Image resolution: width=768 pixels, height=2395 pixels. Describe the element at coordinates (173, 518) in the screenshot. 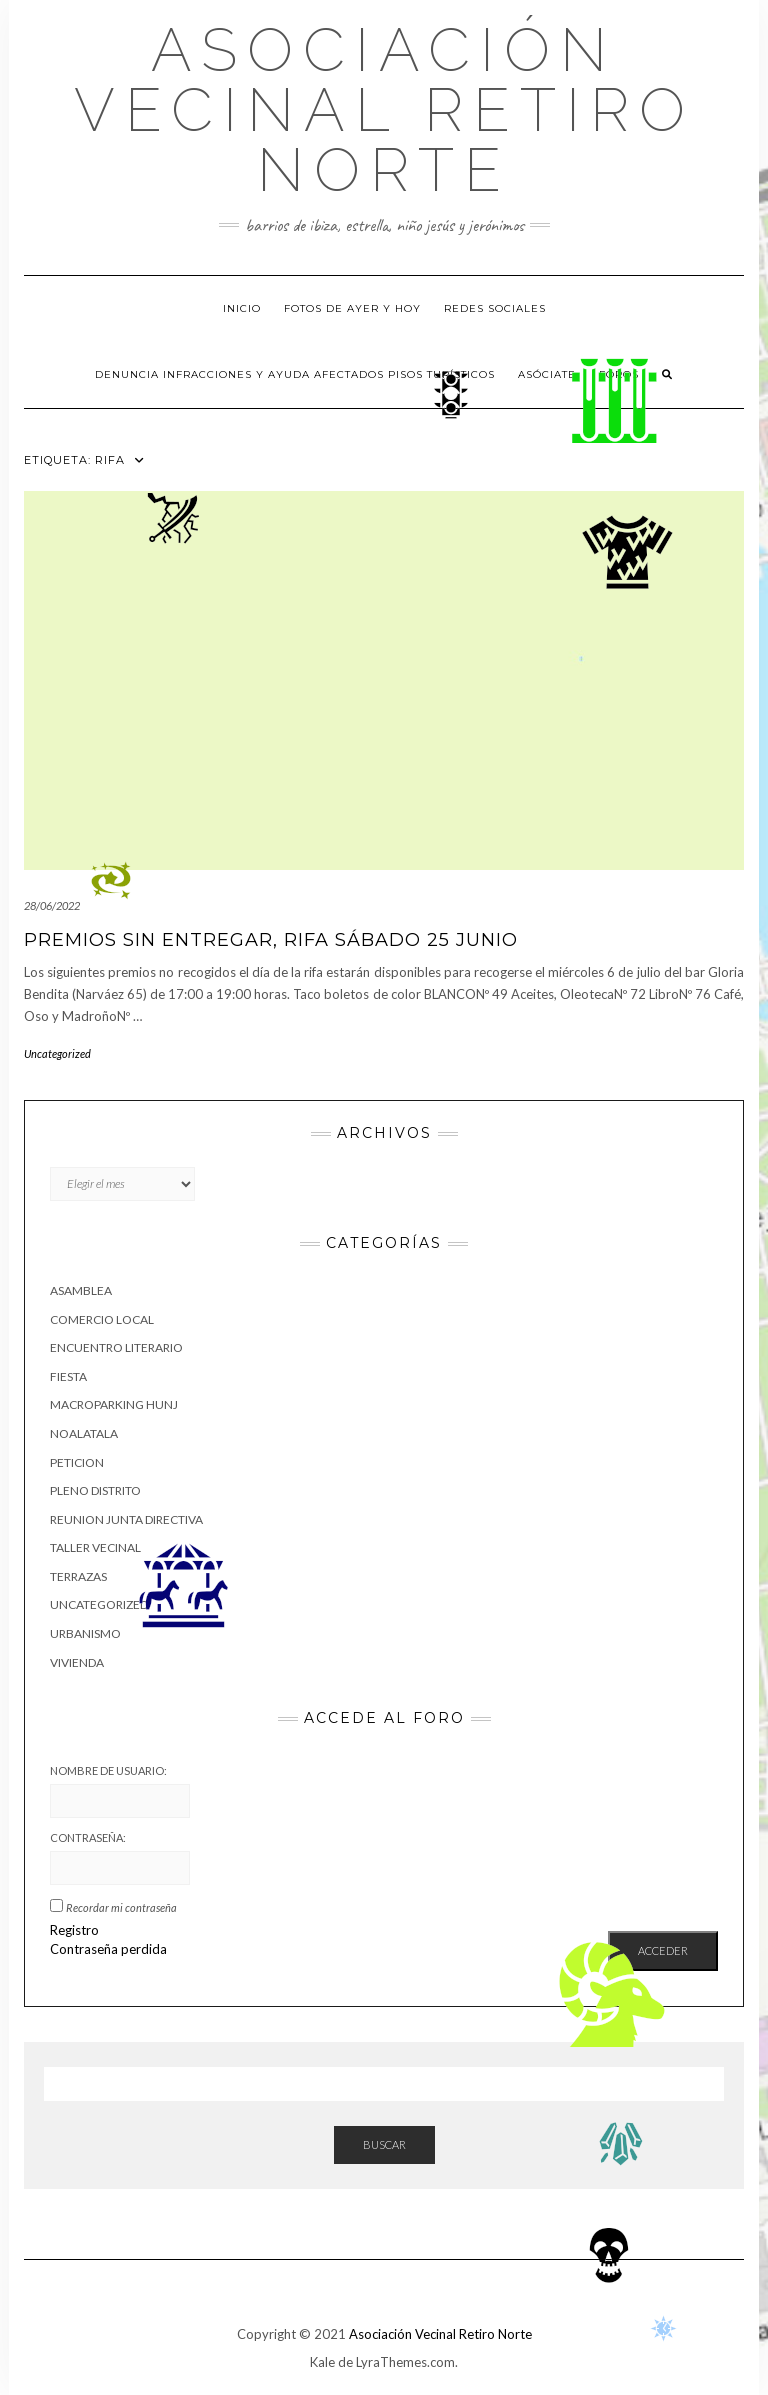

I see `activate lightning sword ability` at that location.